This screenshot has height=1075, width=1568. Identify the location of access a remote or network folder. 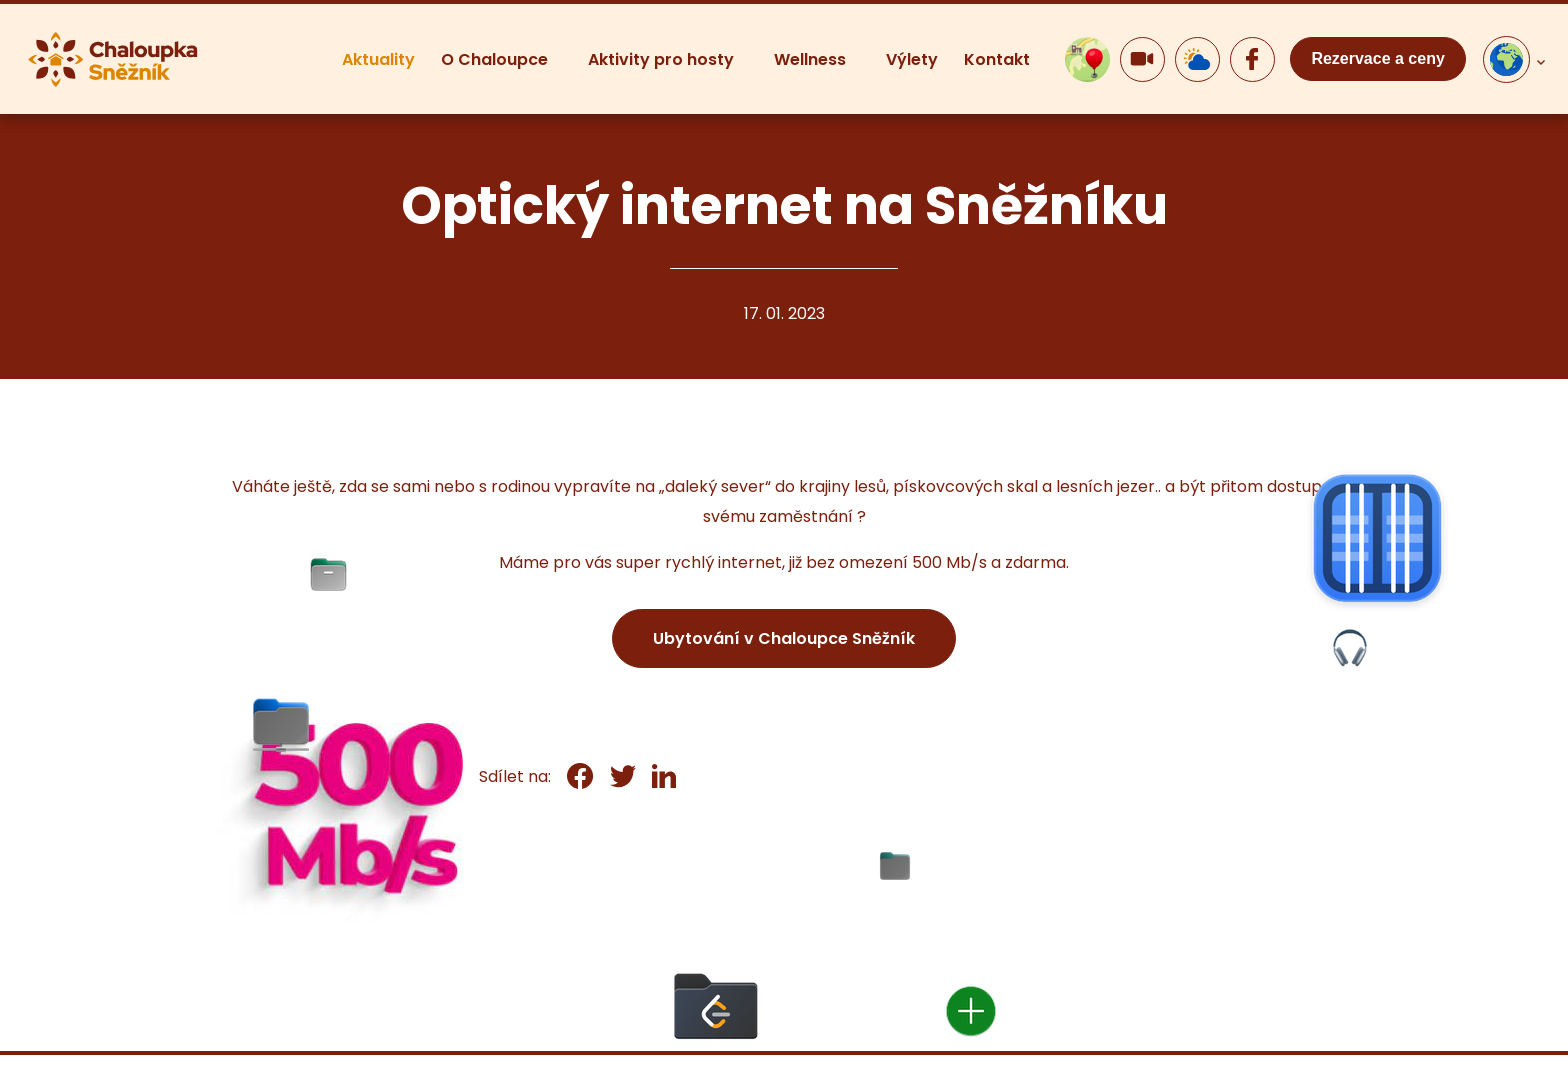
(281, 724).